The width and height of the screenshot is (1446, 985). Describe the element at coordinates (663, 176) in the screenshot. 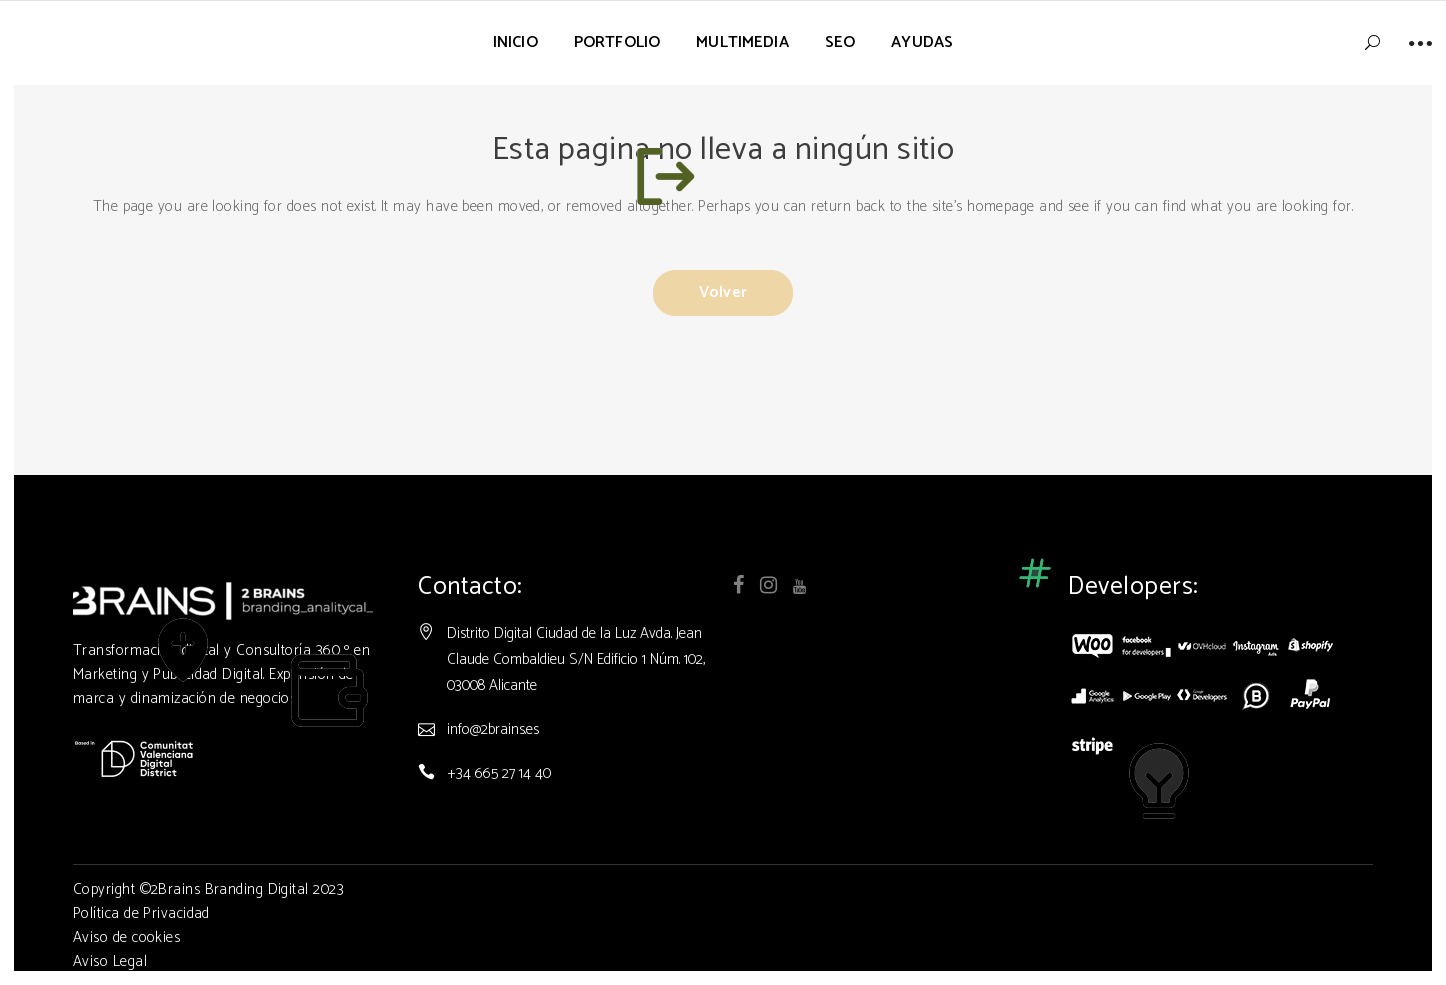

I see `sign out of your account` at that location.